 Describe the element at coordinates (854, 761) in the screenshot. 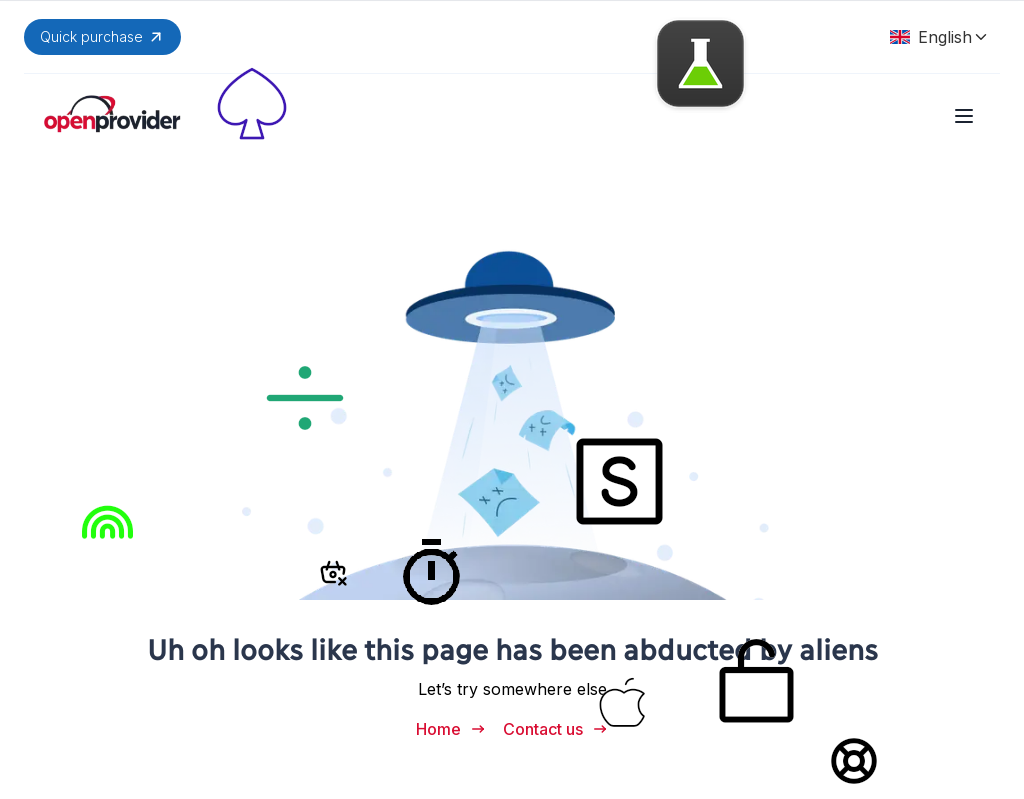

I see `access help or support resources` at that location.